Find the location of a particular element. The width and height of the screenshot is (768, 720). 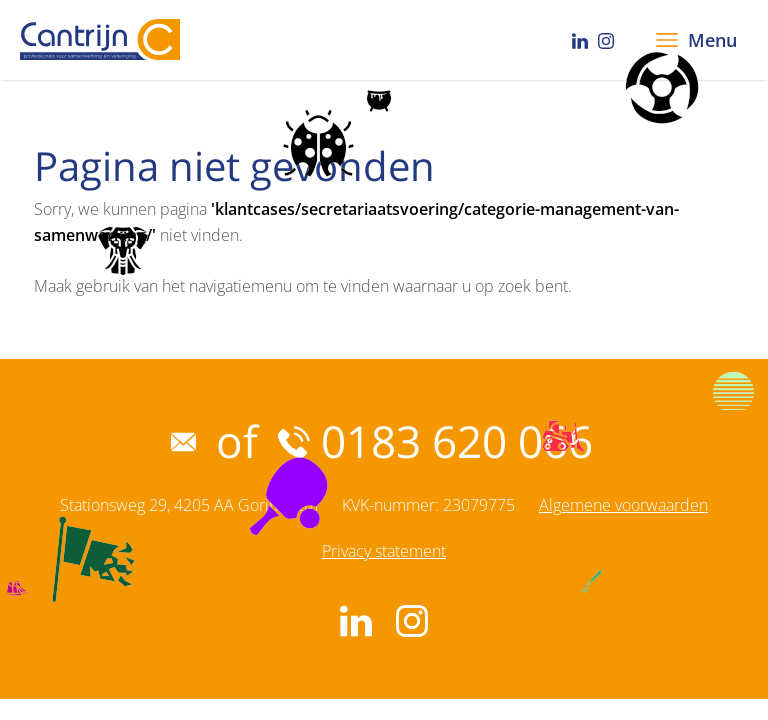

retro or synthwave style sun decoration is located at coordinates (733, 392).